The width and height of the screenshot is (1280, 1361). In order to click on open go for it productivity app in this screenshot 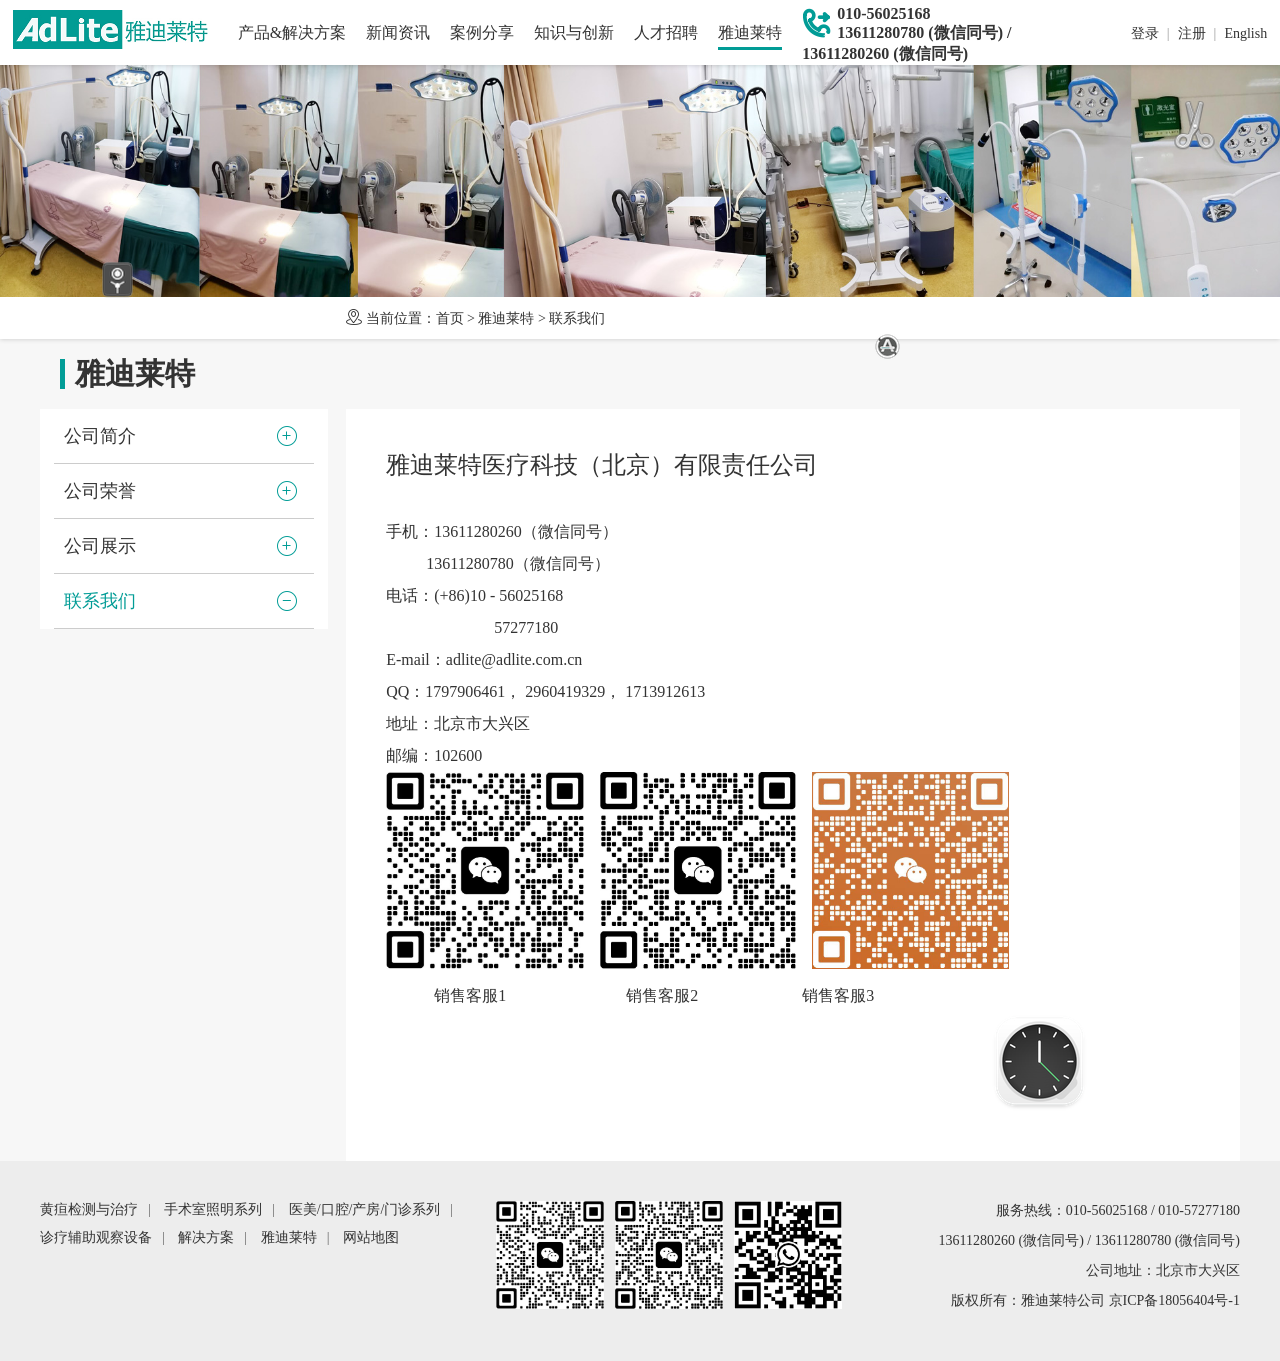, I will do `click(1039, 1061)`.